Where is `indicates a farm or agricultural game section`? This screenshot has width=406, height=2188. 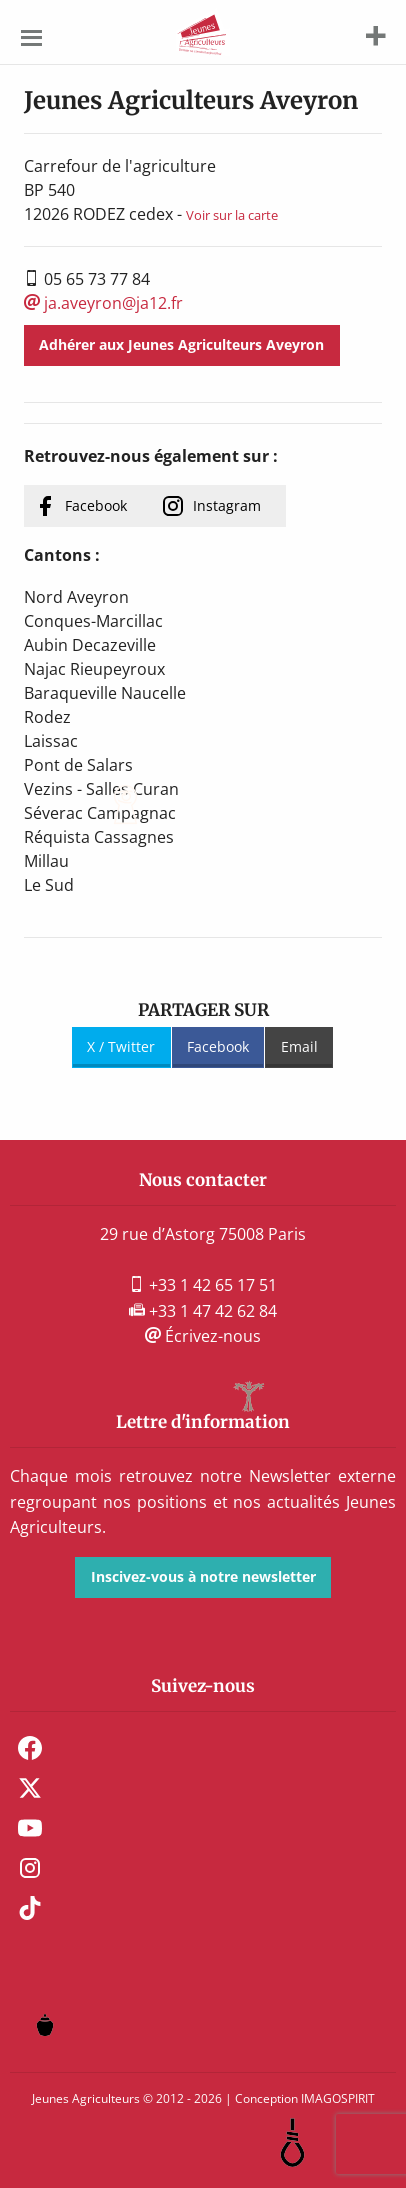
indicates a farm or agricultural game section is located at coordinates (249, 1396).